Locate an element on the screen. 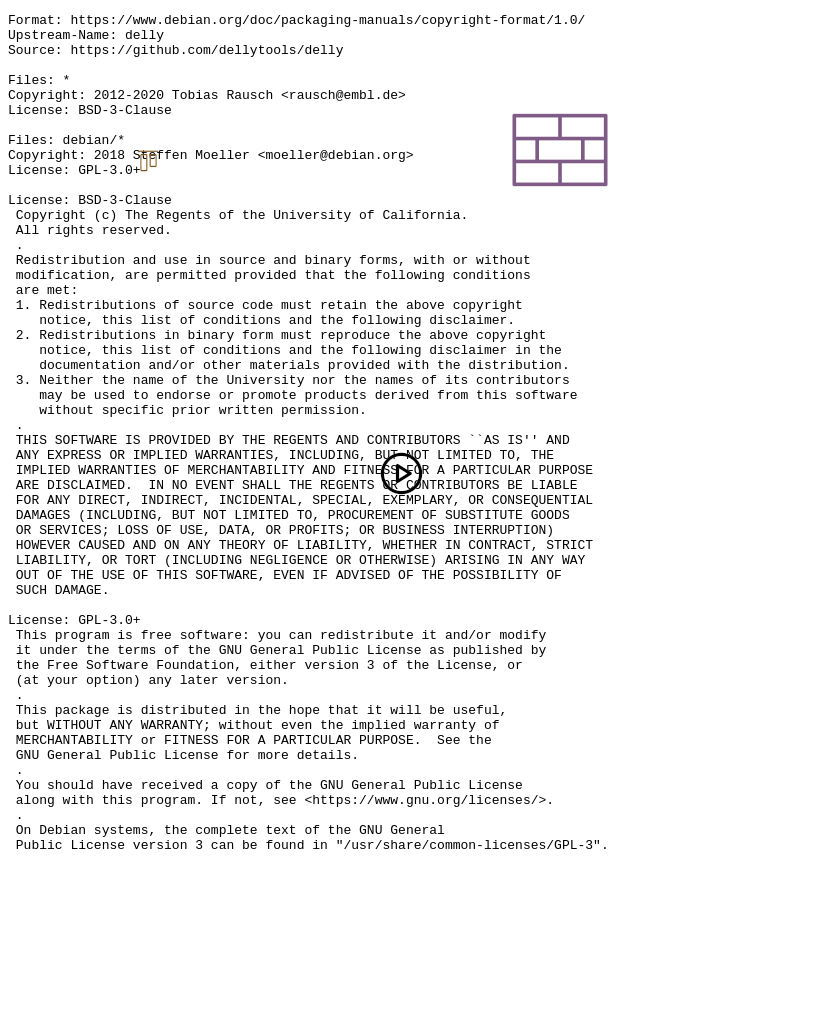 Image resolution: width=817 pixels, height=1034 pixels. play media or video content is located at coordinates (401, 473).